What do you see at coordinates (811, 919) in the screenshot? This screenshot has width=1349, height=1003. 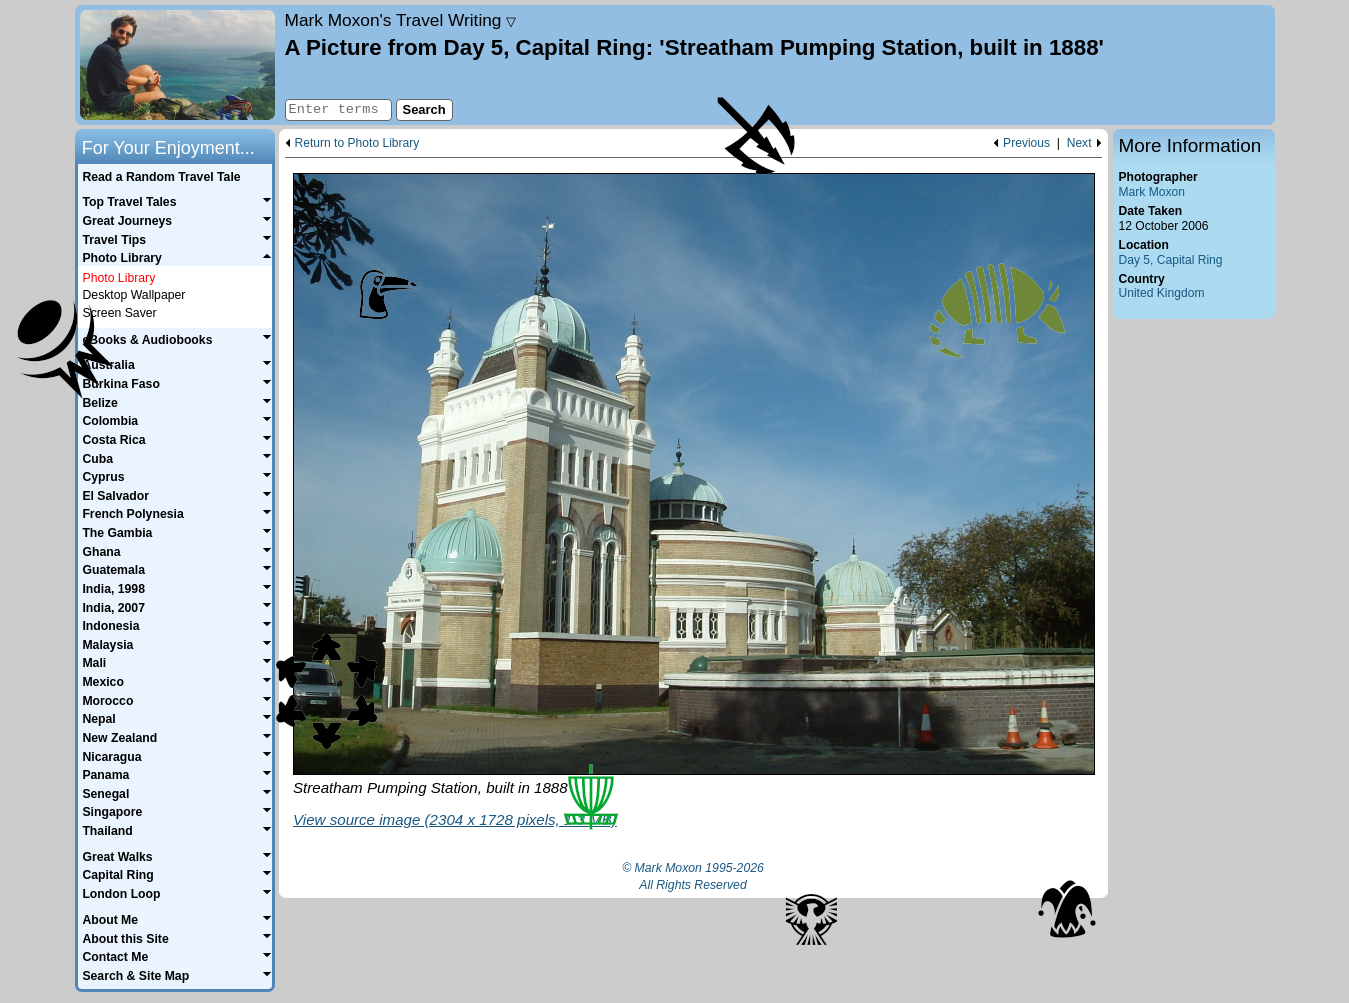 I see `condor or eagle emblem representing a faction or team` at bounding box center [811, 919].